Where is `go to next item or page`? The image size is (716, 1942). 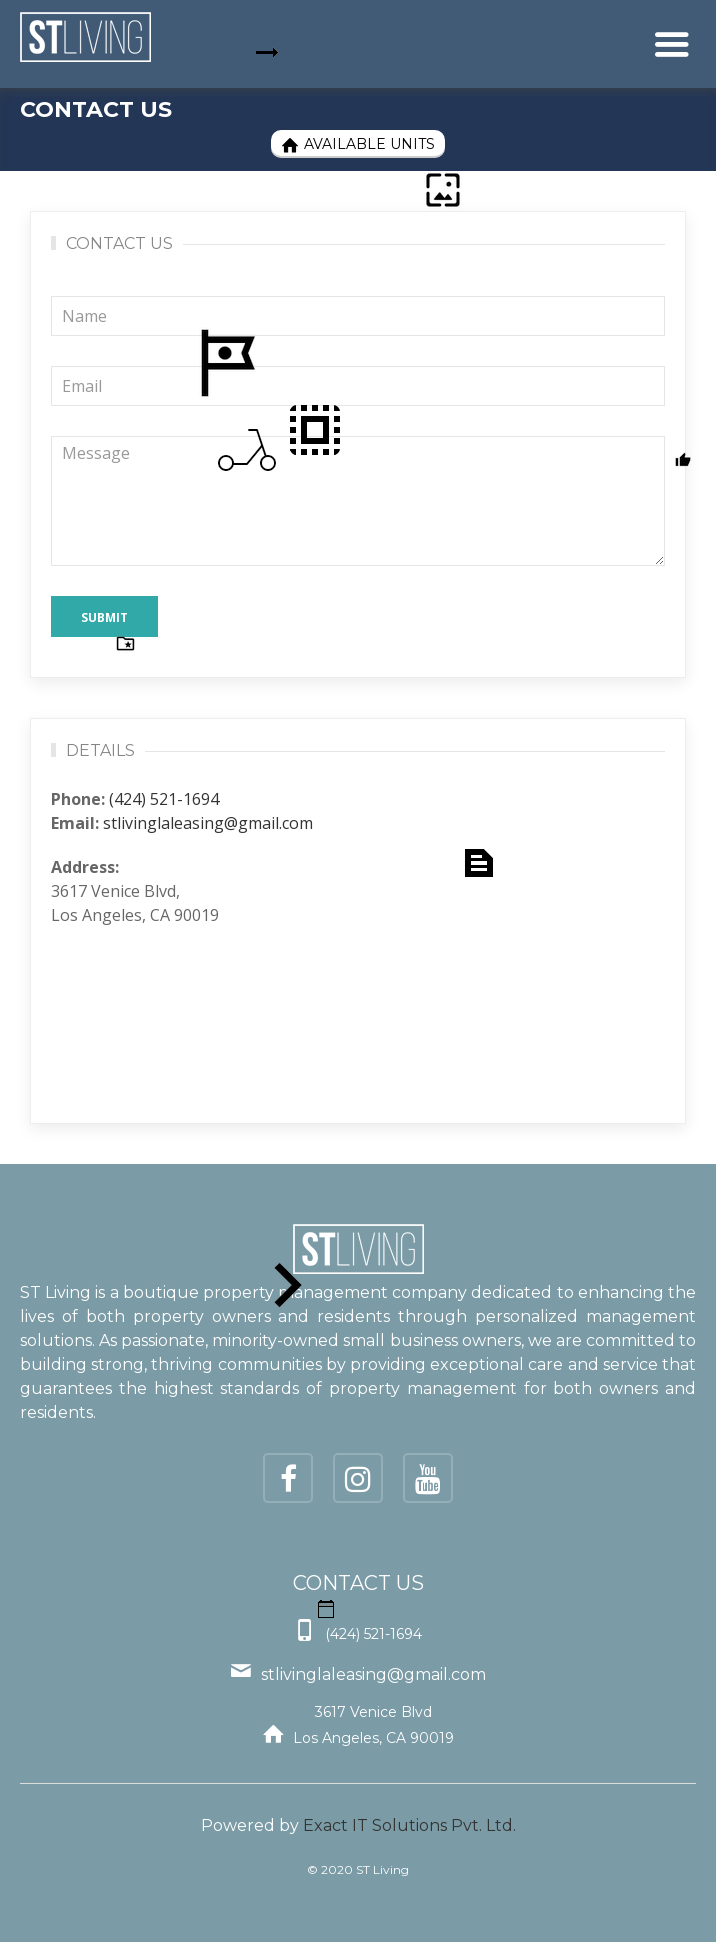
go to next item or page is located at coordinates (287, 1285).